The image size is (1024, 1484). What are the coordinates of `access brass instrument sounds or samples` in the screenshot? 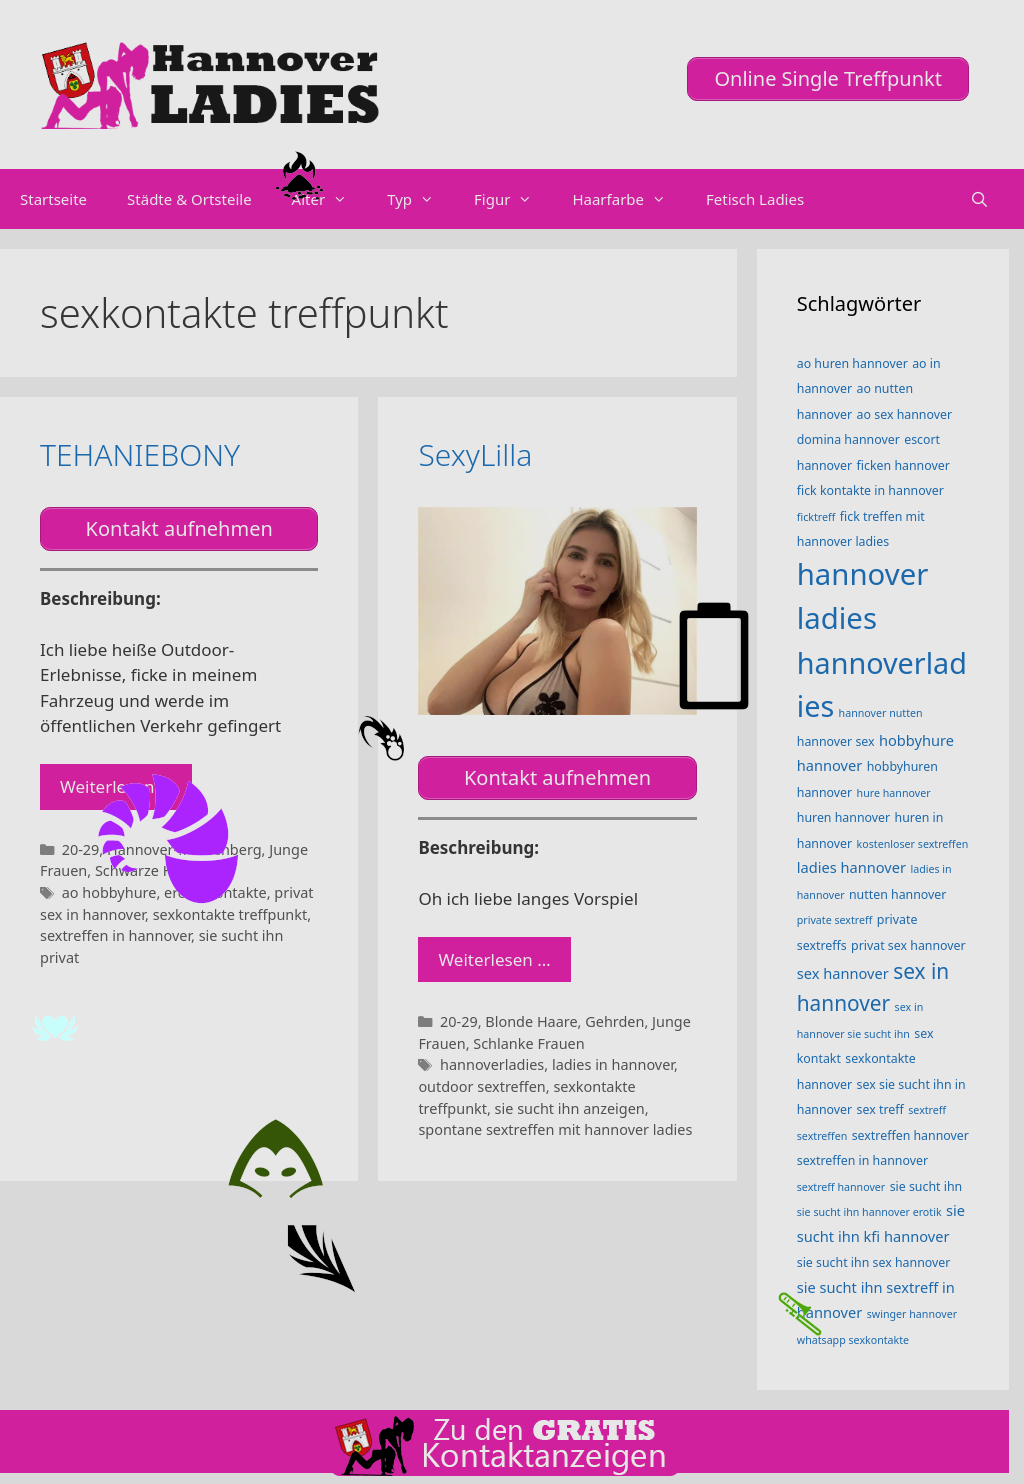 It's located at (800, 1314).